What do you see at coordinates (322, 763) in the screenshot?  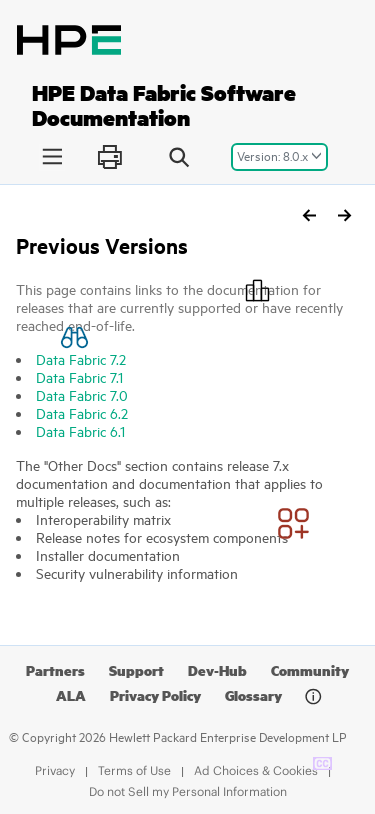 I see `enable closed captioning for video content` at bounding box center [322, 763].